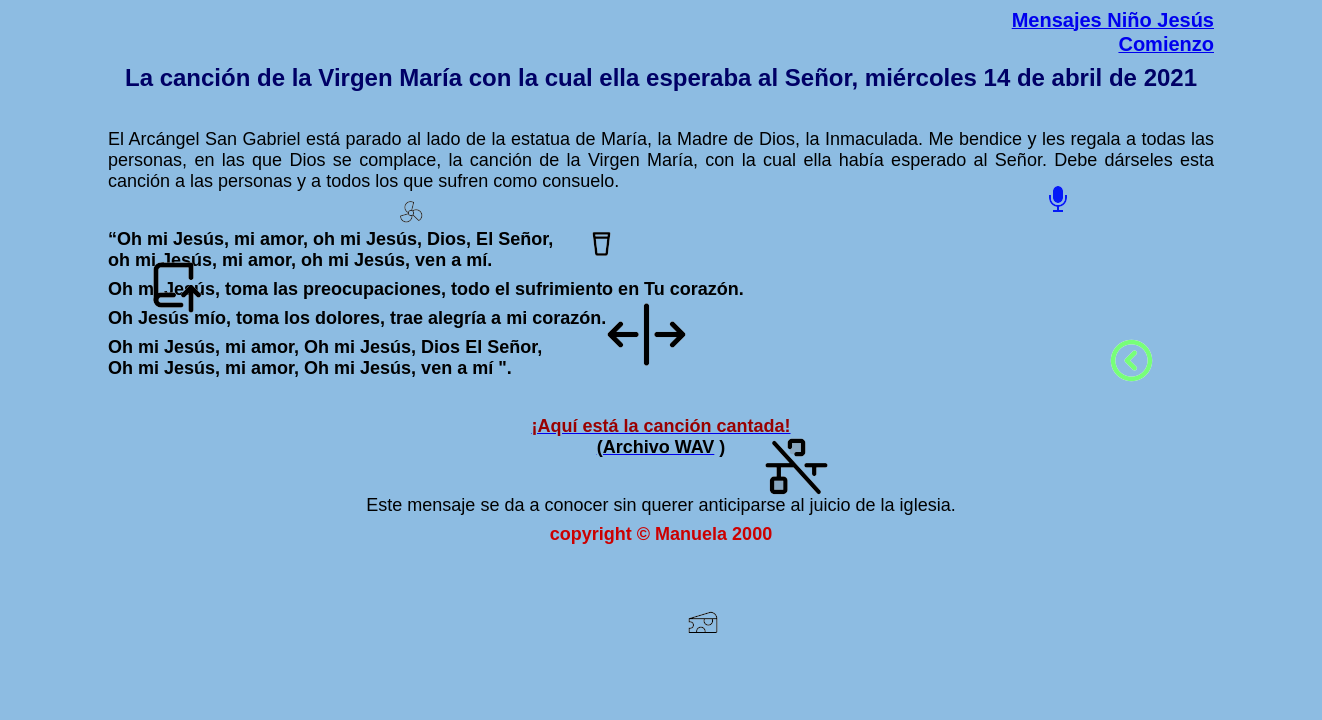 This screenshot has height=720, width=1322. Describe the element at coordinates (703, 624) in the screenshot. I see `cheese or dairy category in a food app` at that location.